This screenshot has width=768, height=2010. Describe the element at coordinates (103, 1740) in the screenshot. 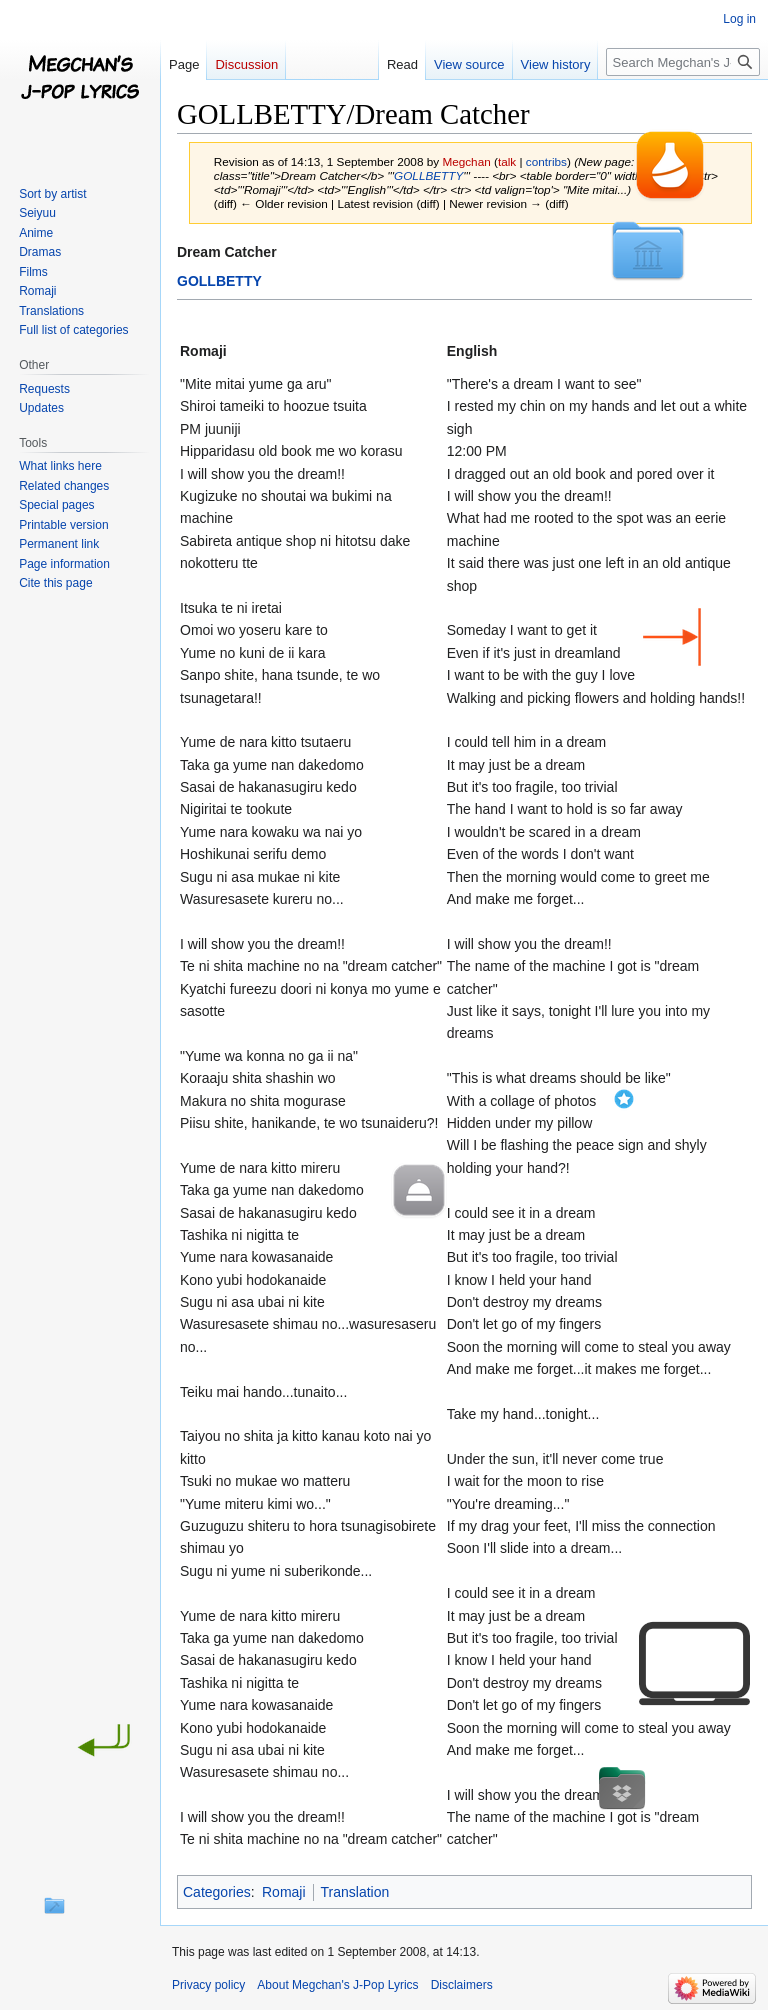

I see `reply to all recipients in an email thread` at that location.